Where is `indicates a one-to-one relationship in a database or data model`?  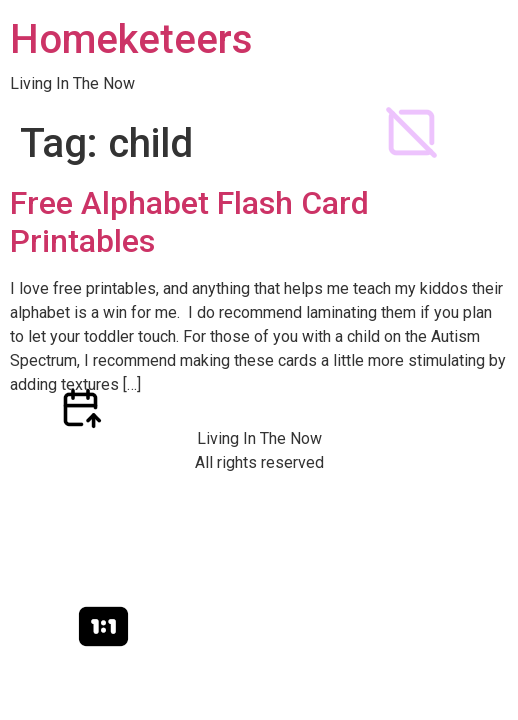
indicates a one-to-one relationship in a database or data model is located at coordinates (103, 626).